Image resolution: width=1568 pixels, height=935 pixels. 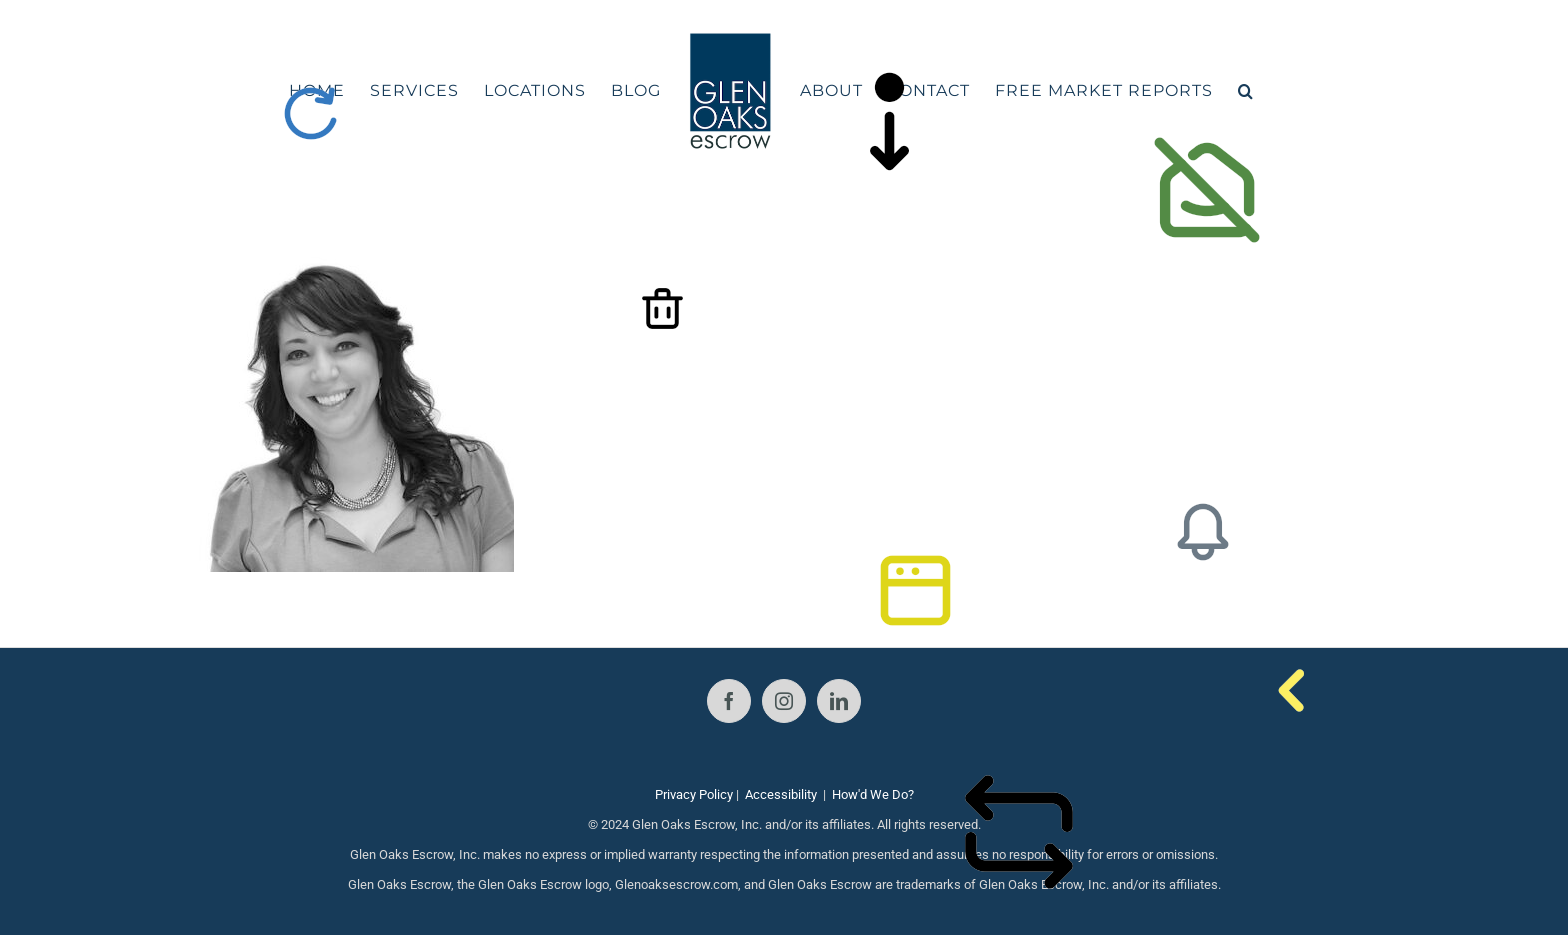 I want to click on view notifications, so click(x=1203, y=532).